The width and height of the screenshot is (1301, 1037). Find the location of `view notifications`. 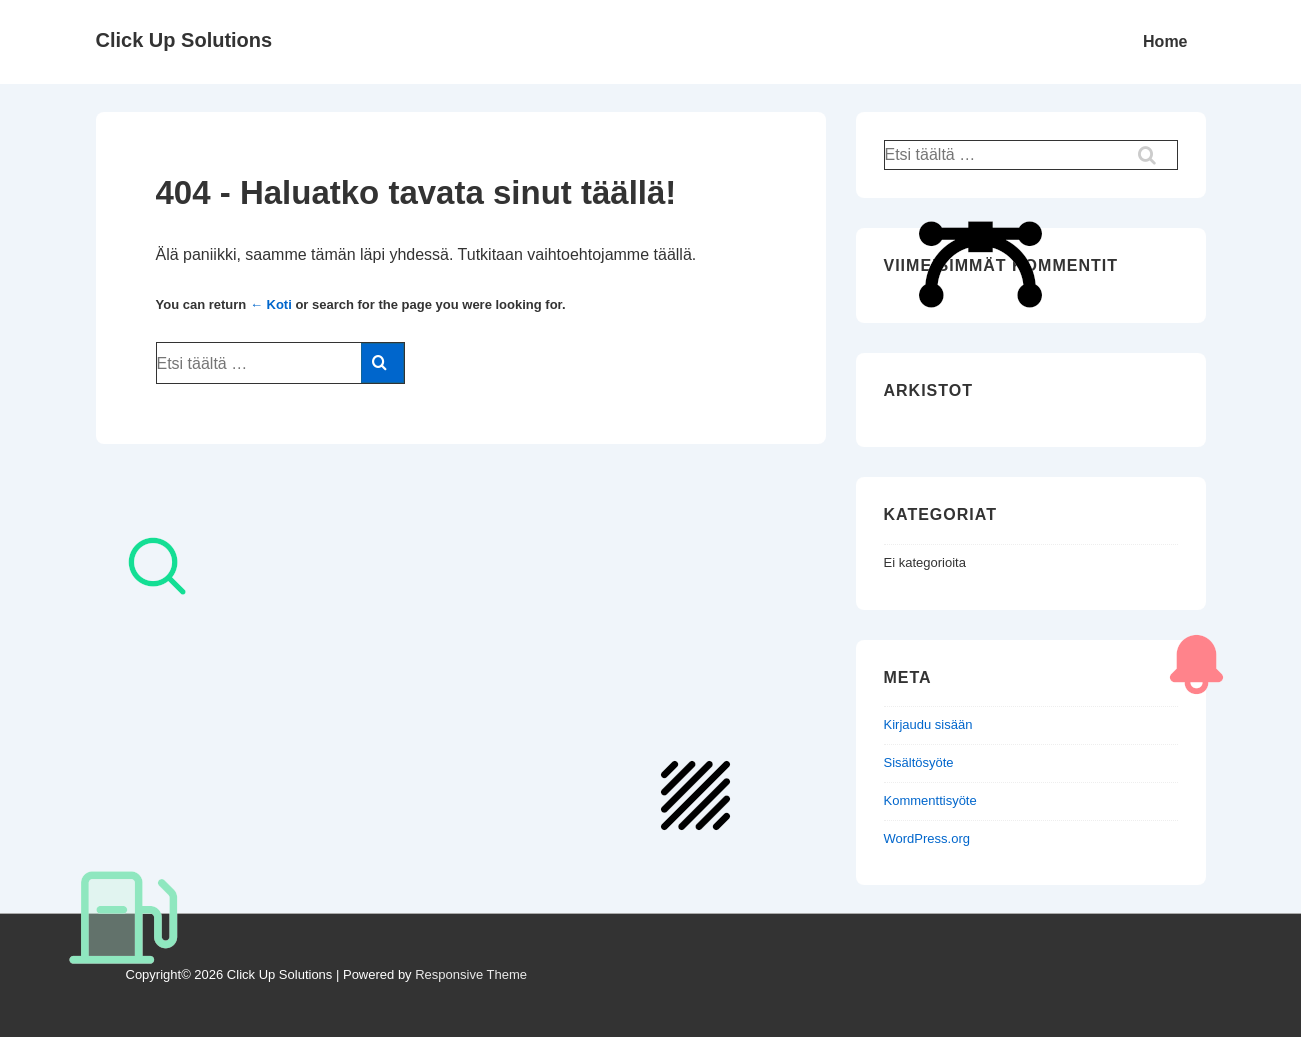

view notifications is located at coordinates (1196, 664).